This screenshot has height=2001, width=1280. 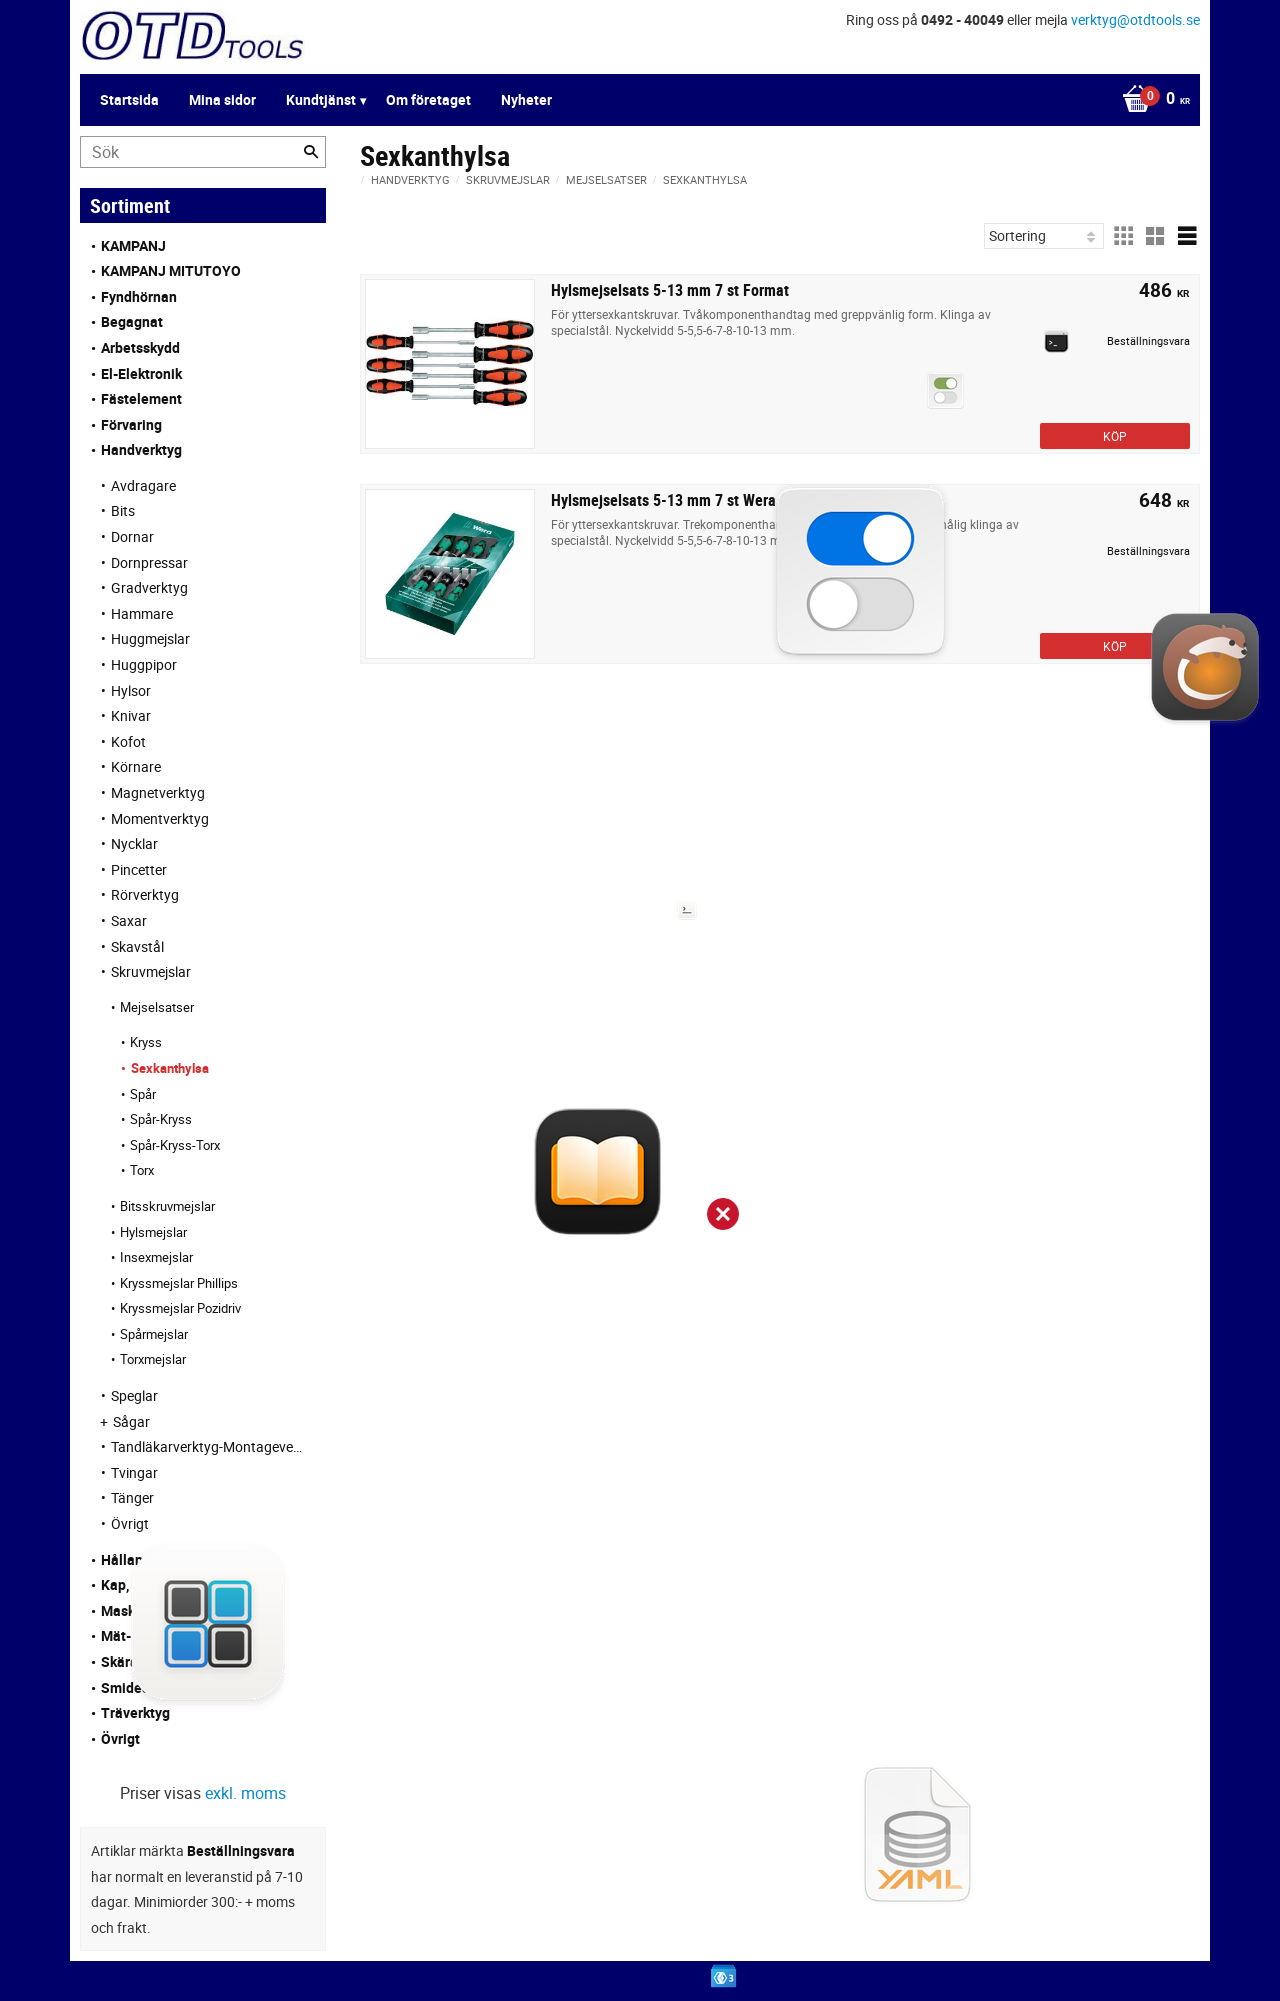 What do you see at coordinates (723, 1976) in the screenshot?
I see `open Unity 3 game development environment` at bounding box center [723, 1976].